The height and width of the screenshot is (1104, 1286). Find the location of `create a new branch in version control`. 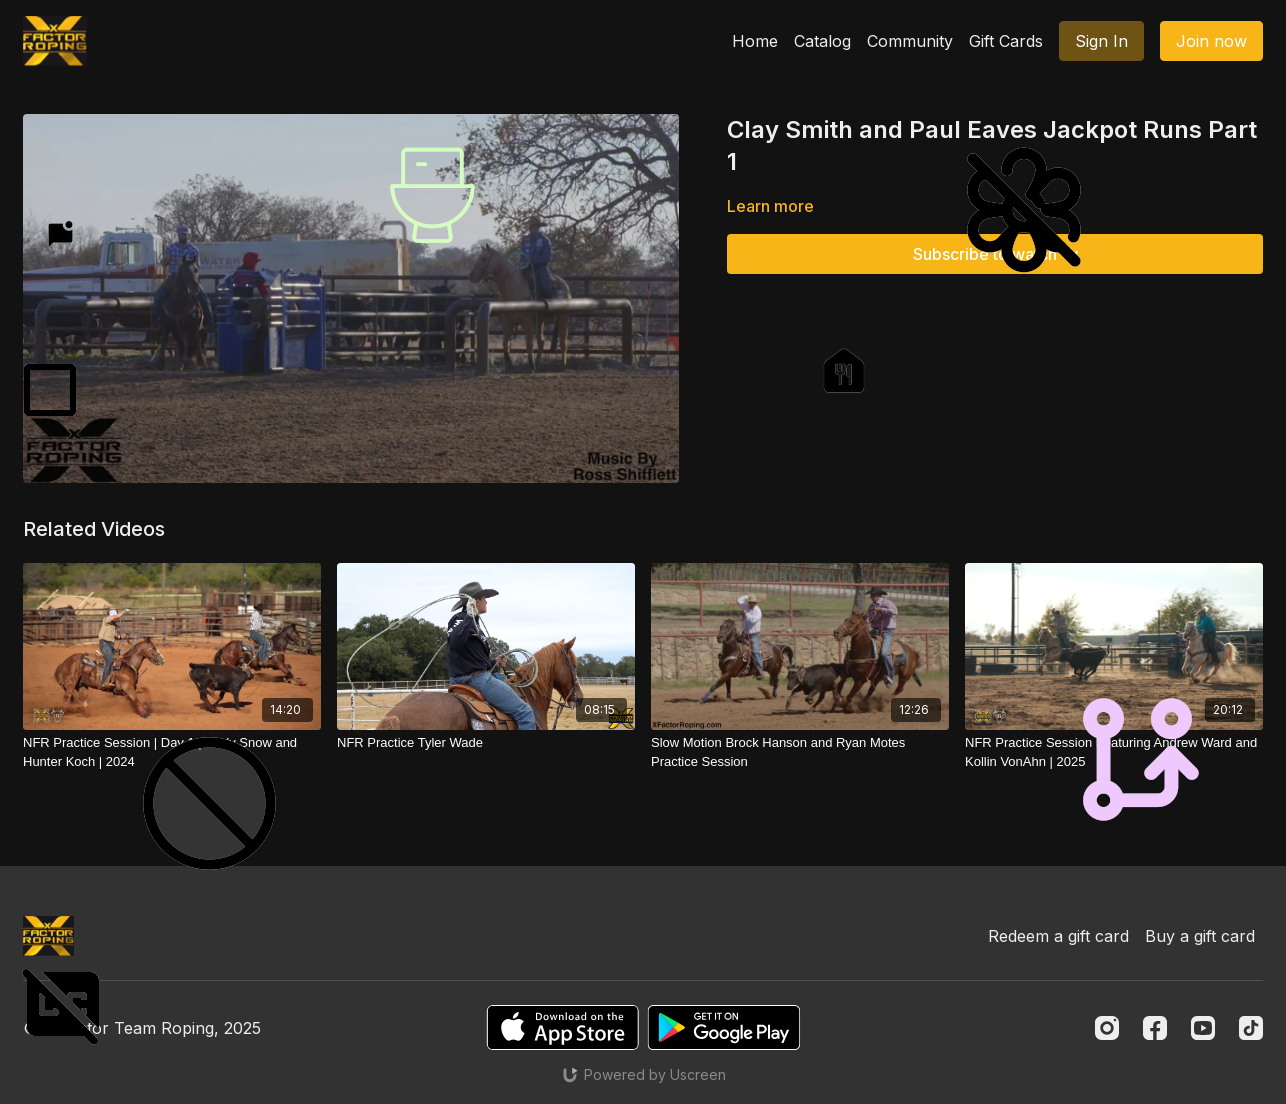

create a new branch in version control is located at coordinates (1137, 759).